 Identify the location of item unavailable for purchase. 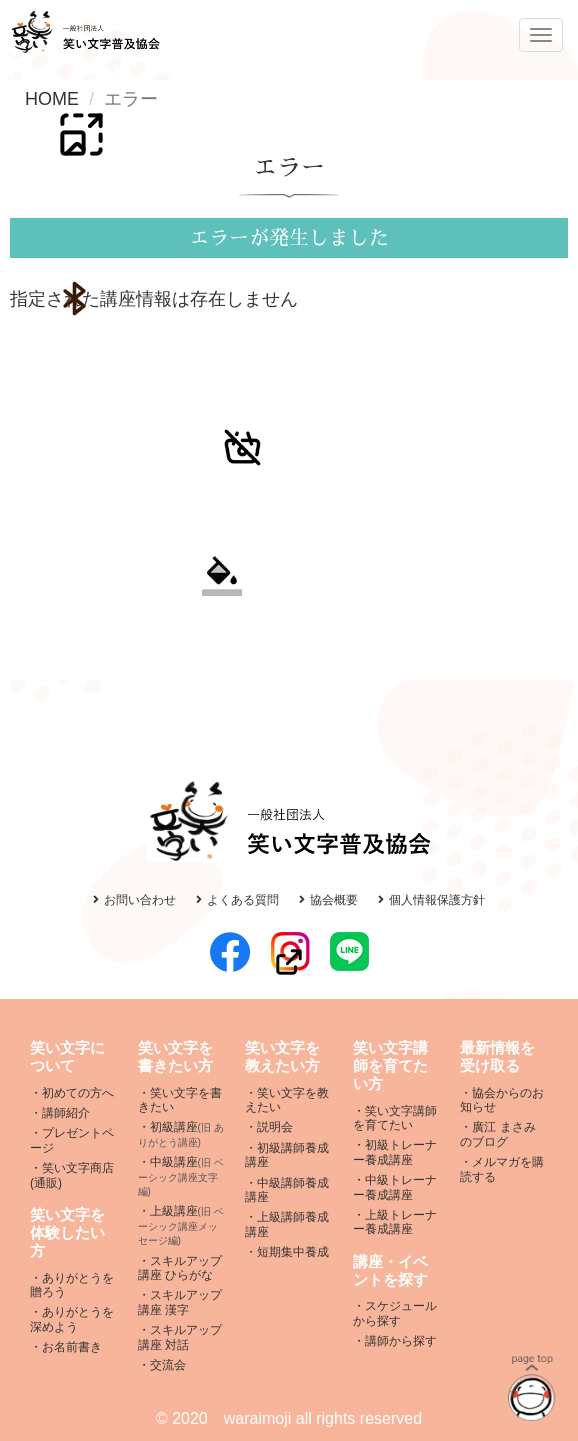
(242, 447).